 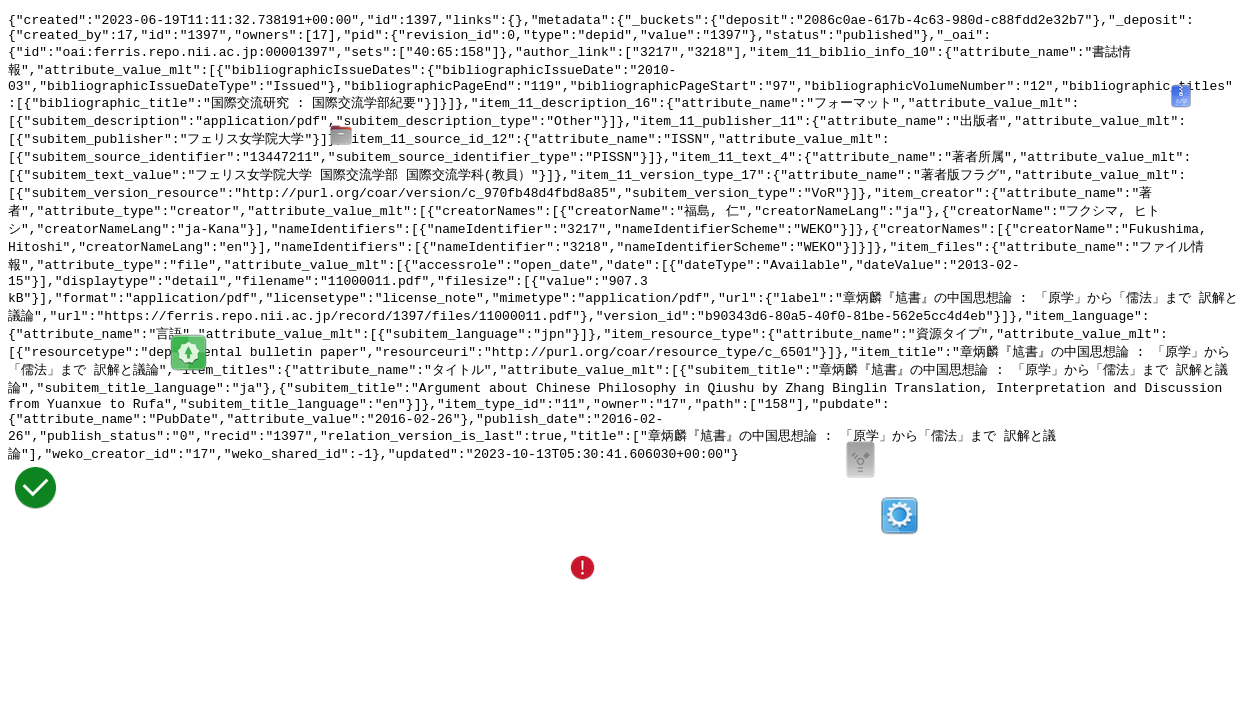 I want to click on open the file manager application, so click(x=341, y=135).